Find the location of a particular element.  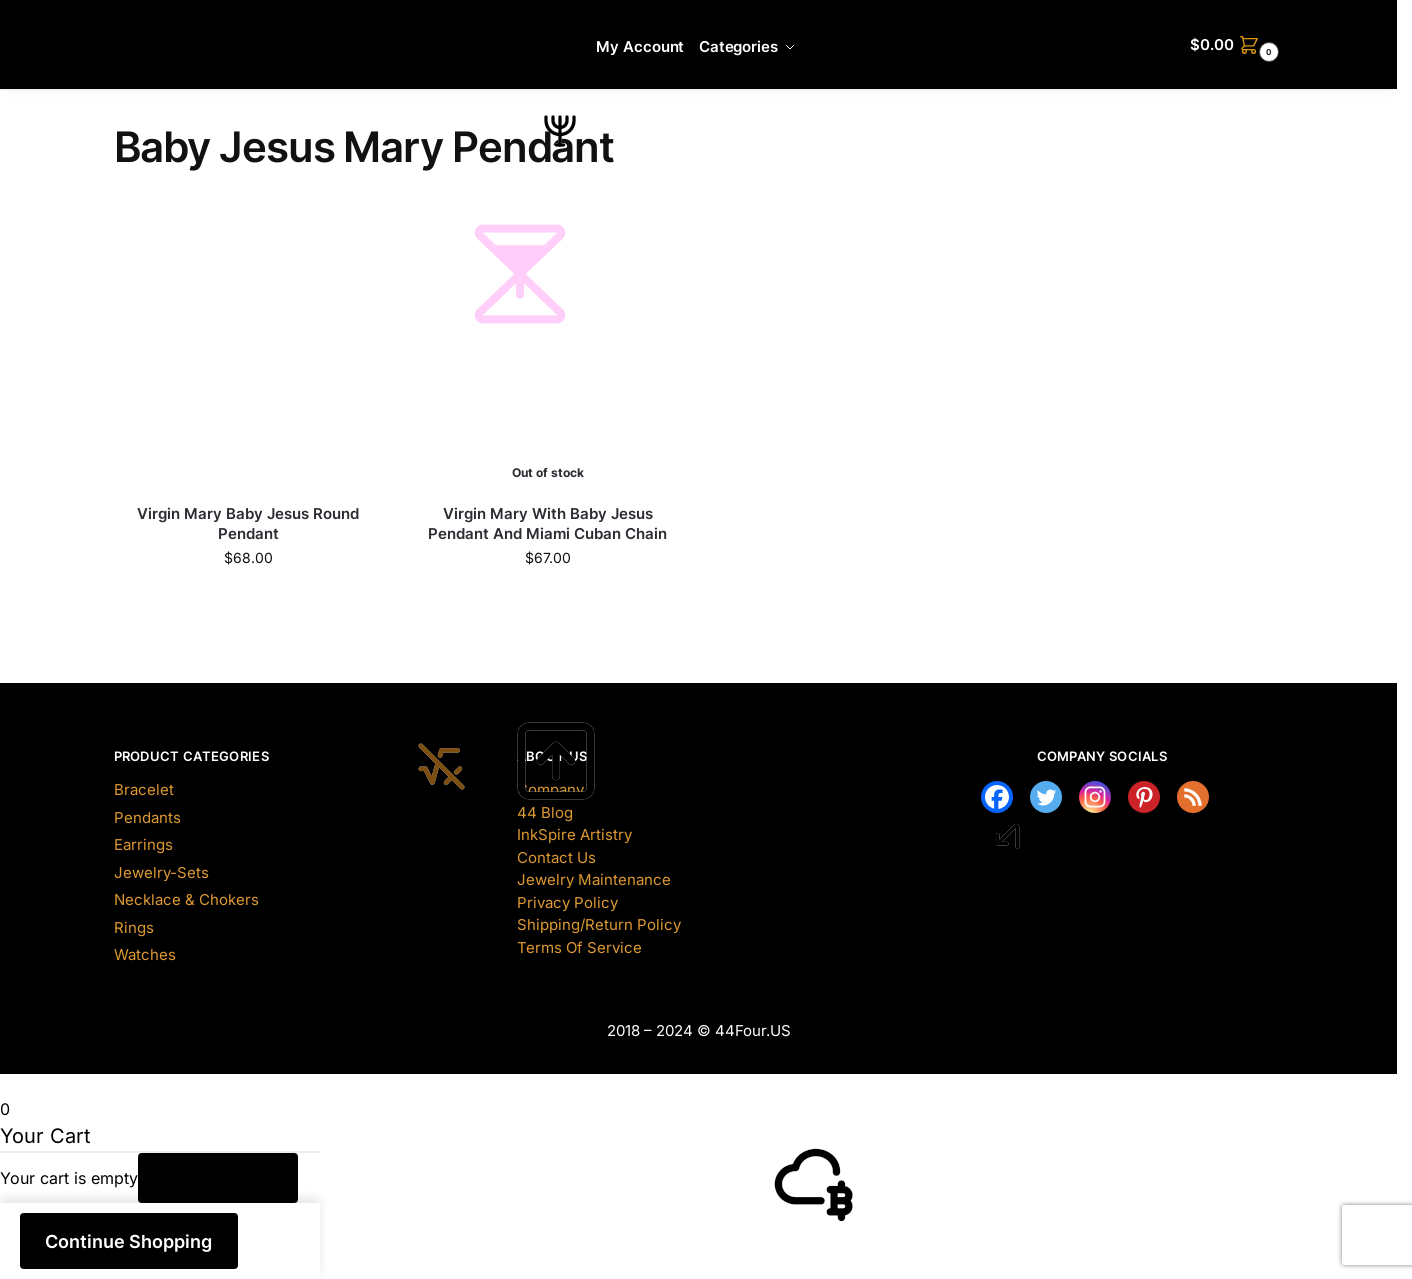

indicates Hanukkah-related content or events is located at coordinates (560, 131).